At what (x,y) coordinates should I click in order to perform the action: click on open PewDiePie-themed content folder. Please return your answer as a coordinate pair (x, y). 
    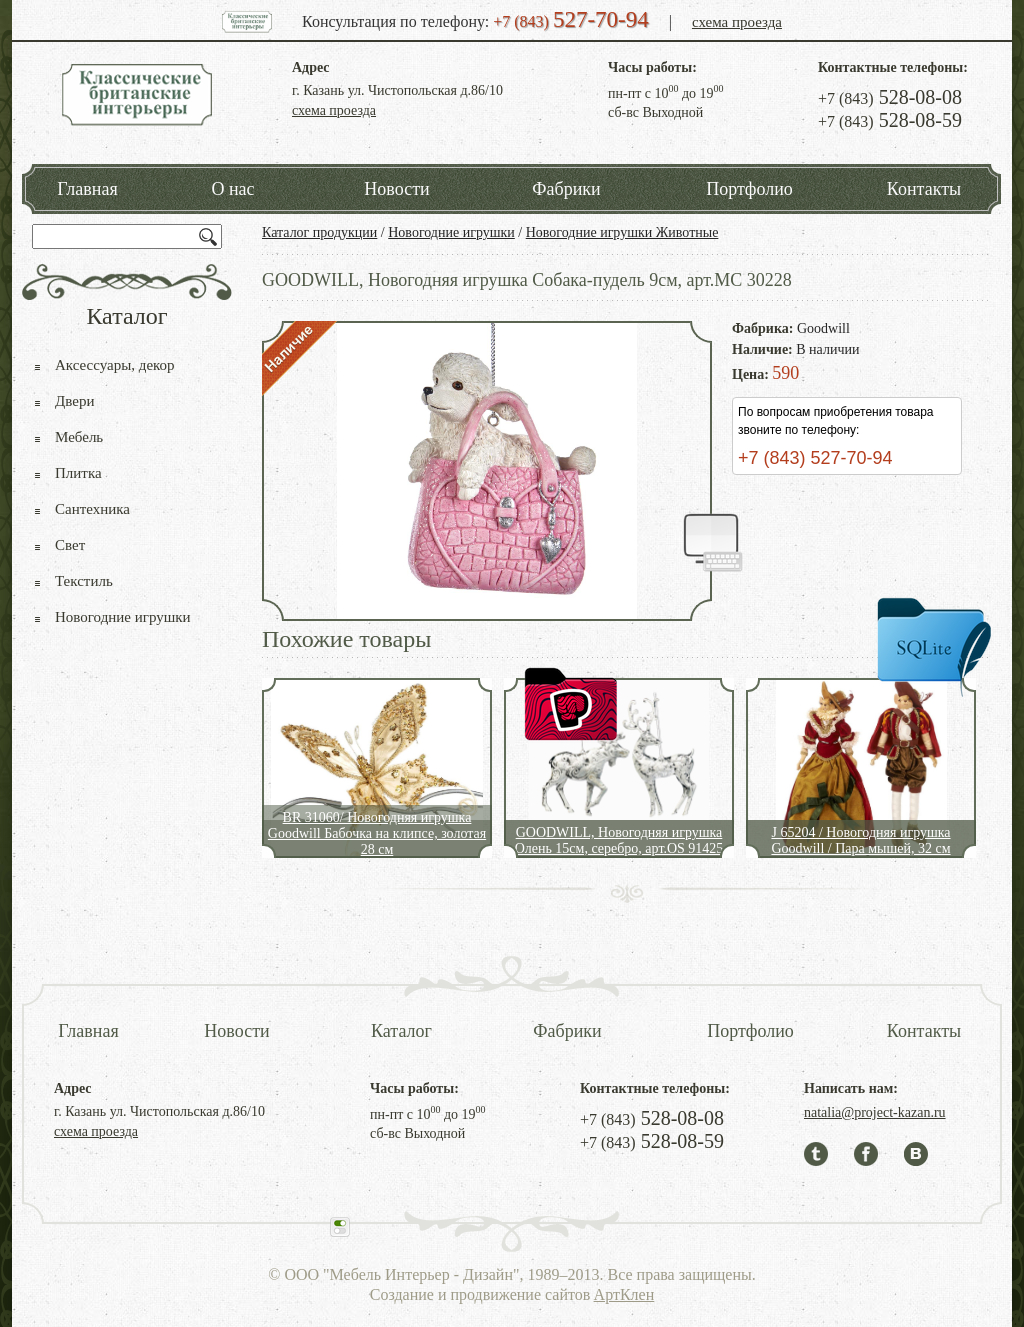
    Looking at the image, I should click on (570, 706).